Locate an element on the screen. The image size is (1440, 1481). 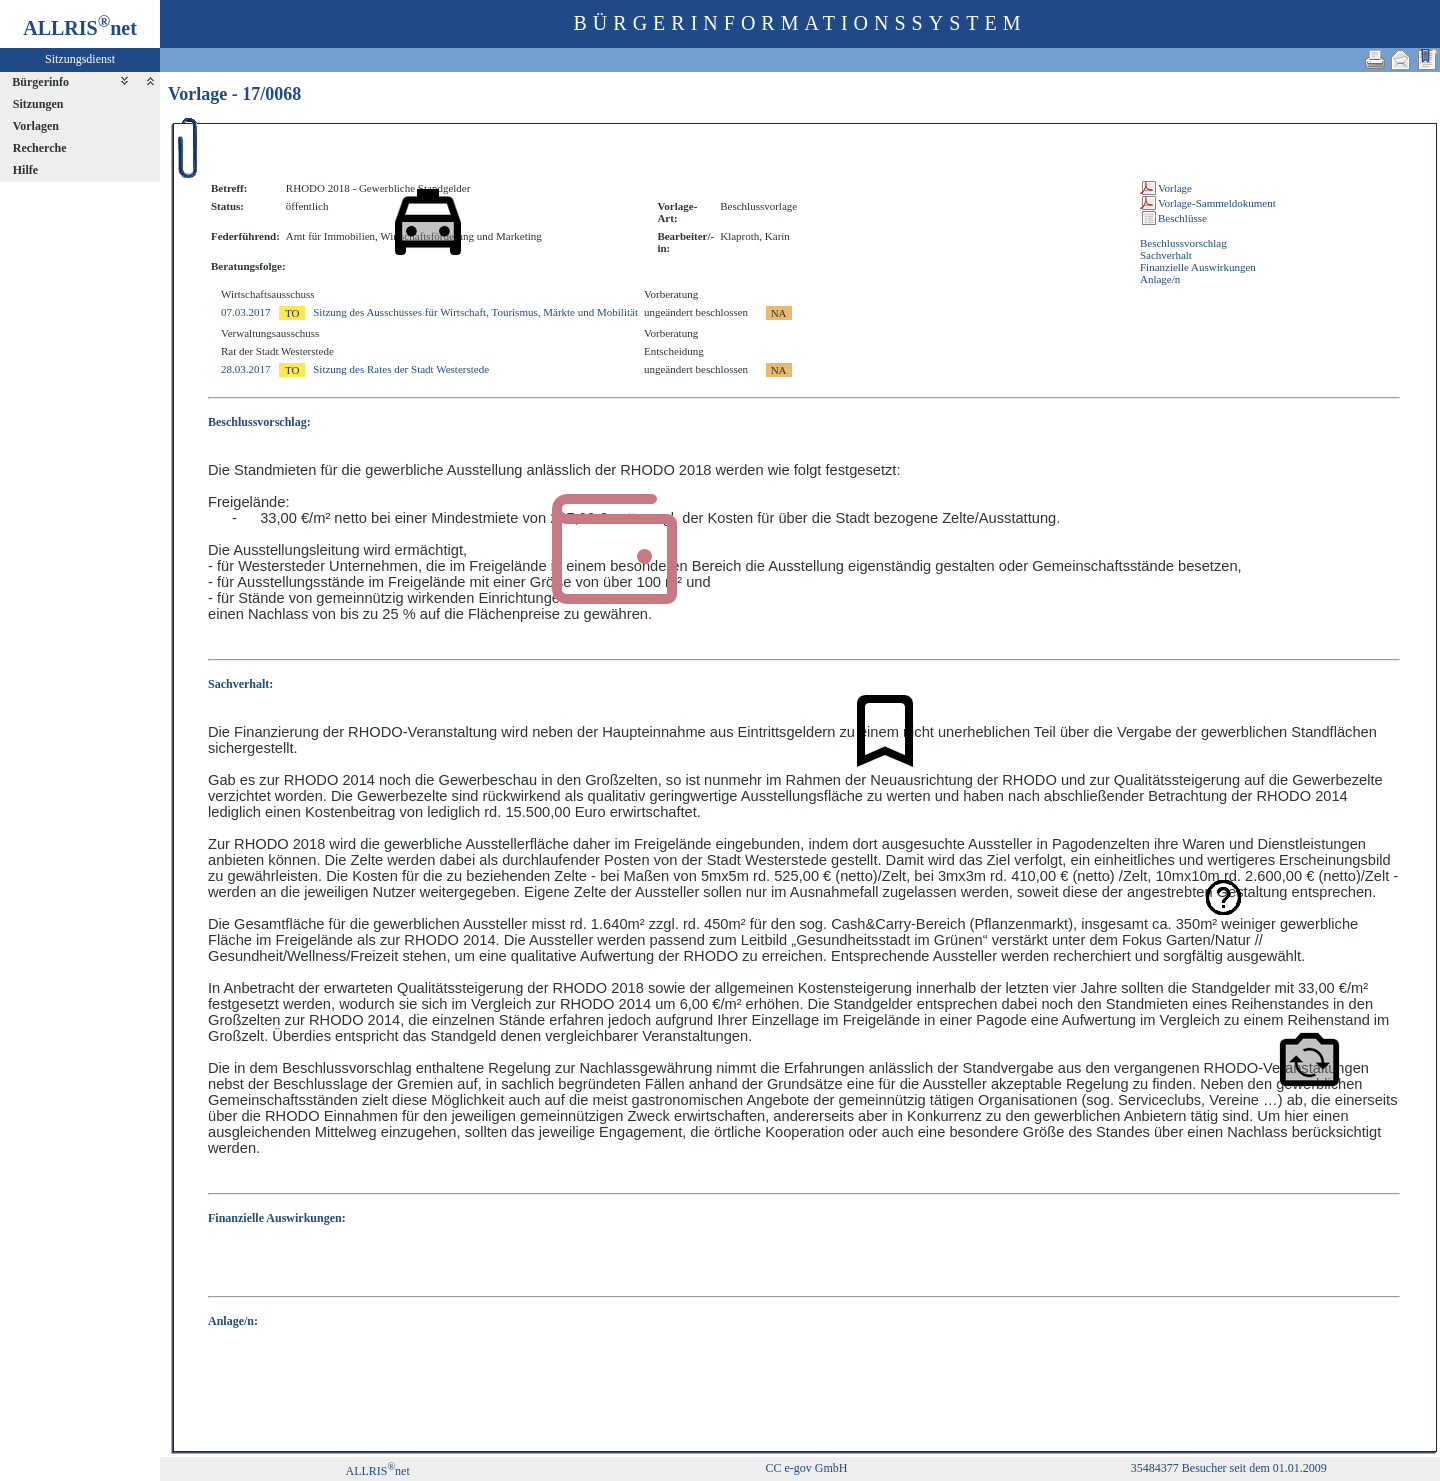
access your wallet or payment methods is located at coordinates (612, 554).